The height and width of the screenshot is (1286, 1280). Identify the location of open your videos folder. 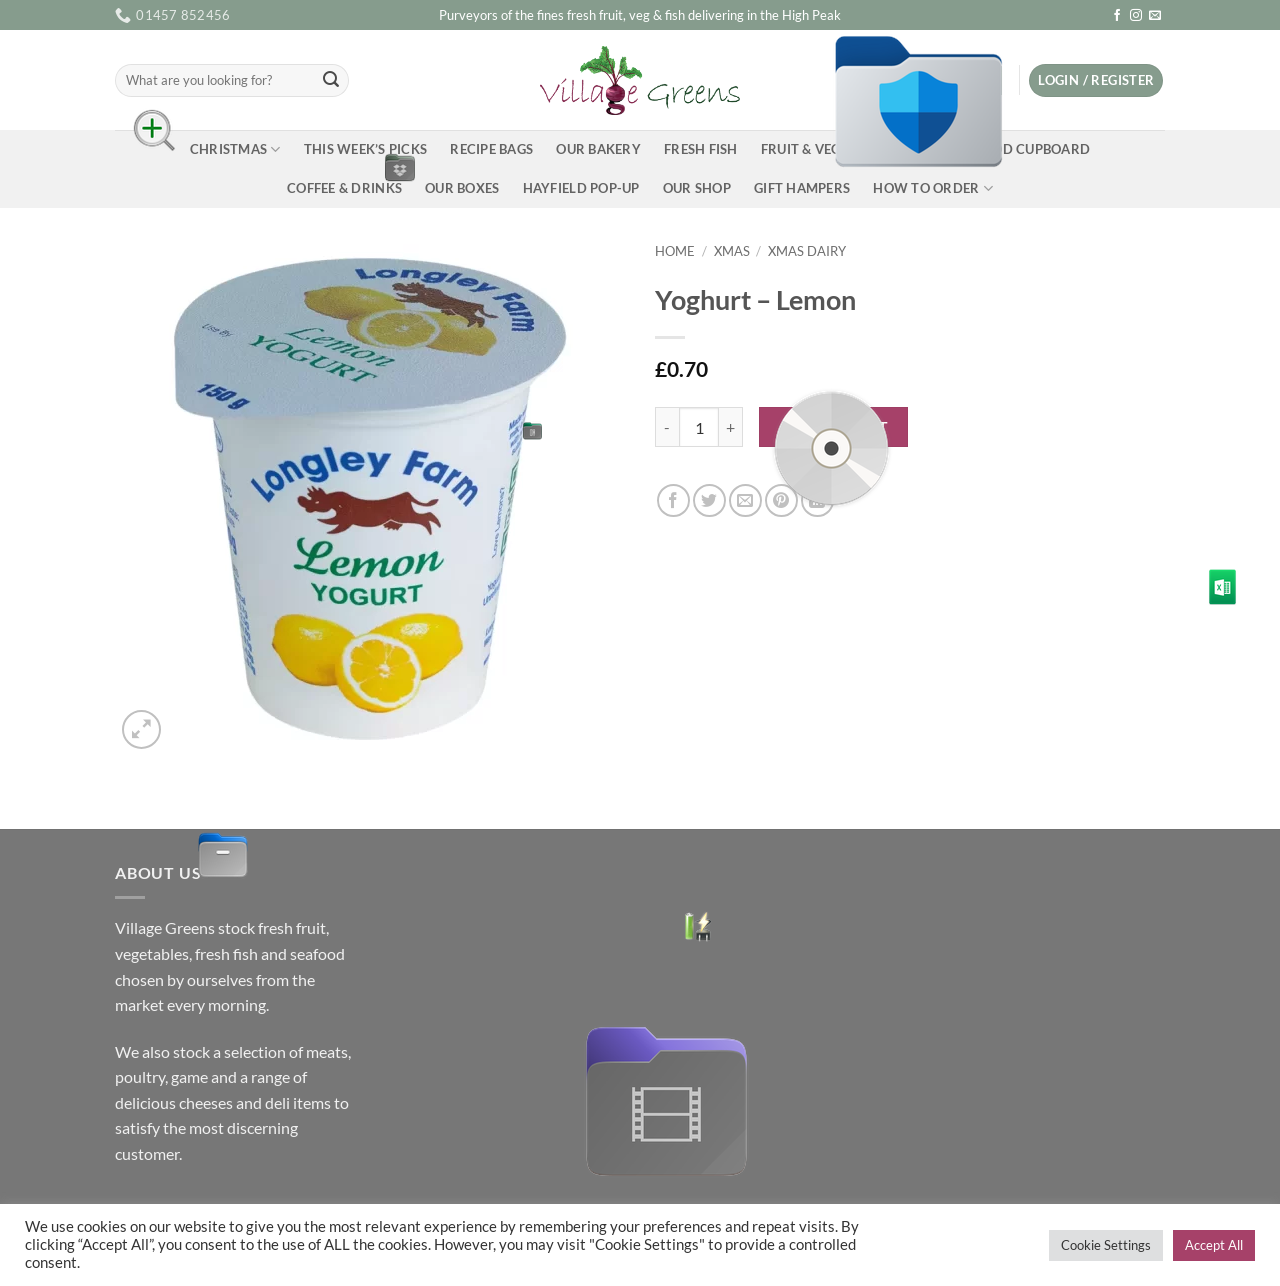
(666, 1101).